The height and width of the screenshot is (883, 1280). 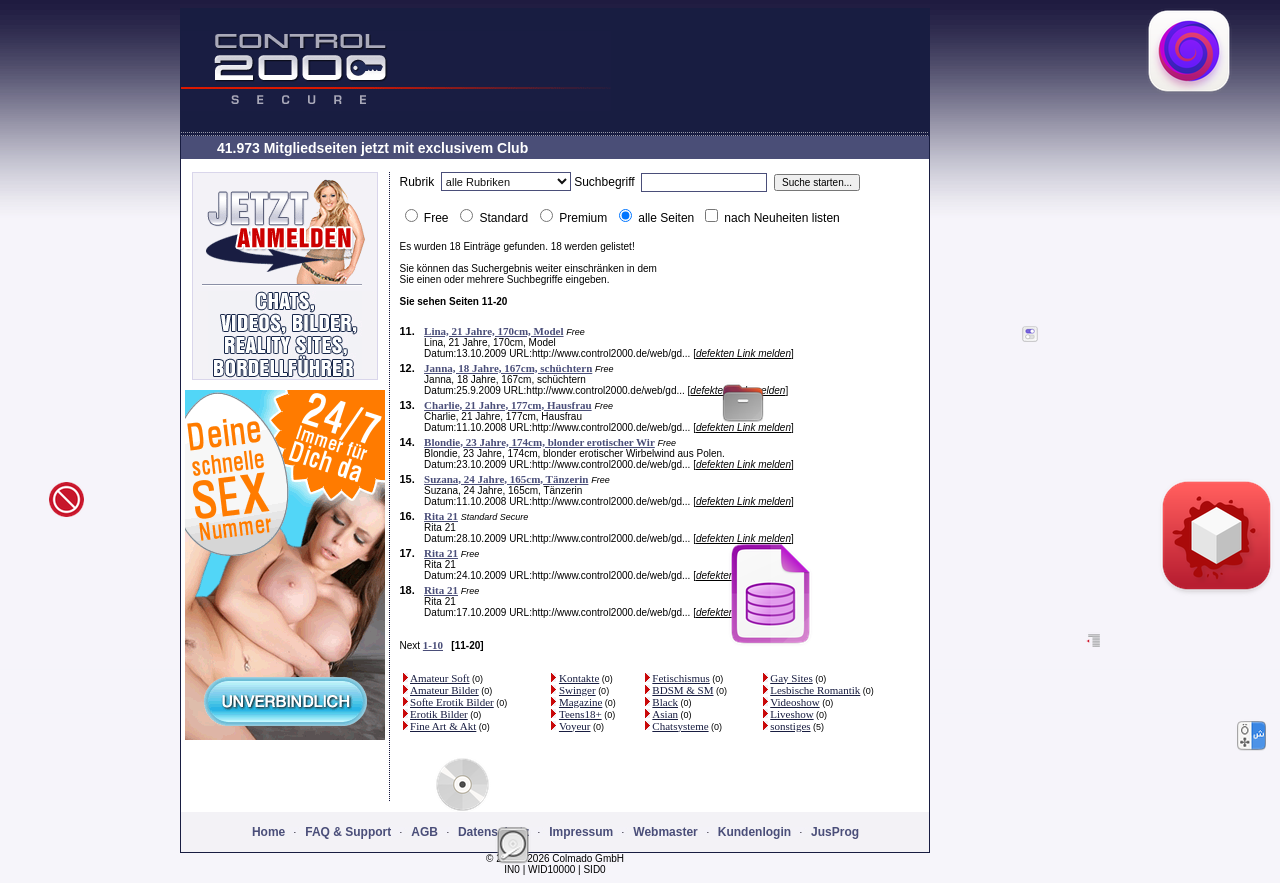 What do you see at coordinates (743, 403) in the screenshot?
I see `open the file manager application` at bounding box center [743, 403].